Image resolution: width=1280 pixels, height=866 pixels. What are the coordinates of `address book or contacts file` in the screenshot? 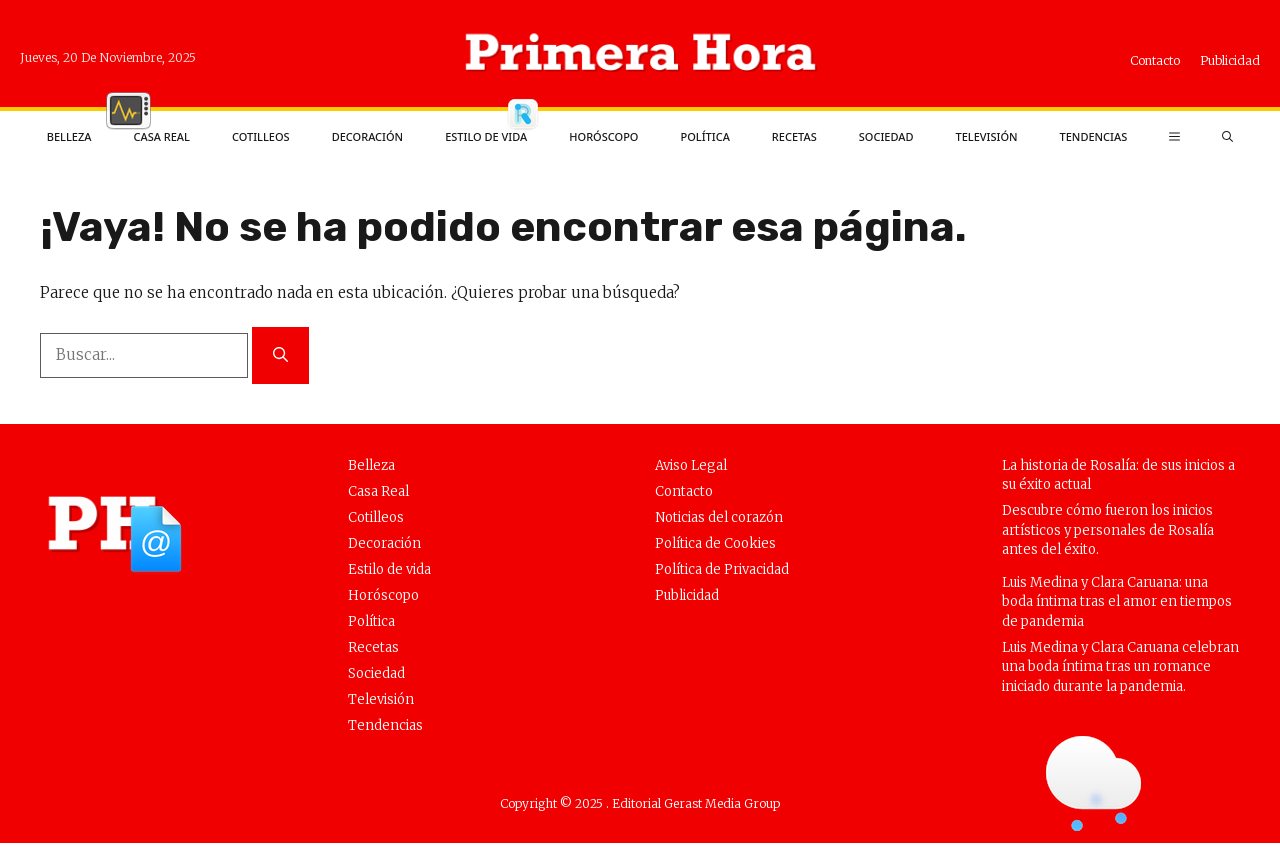 It's located at (156, 540).